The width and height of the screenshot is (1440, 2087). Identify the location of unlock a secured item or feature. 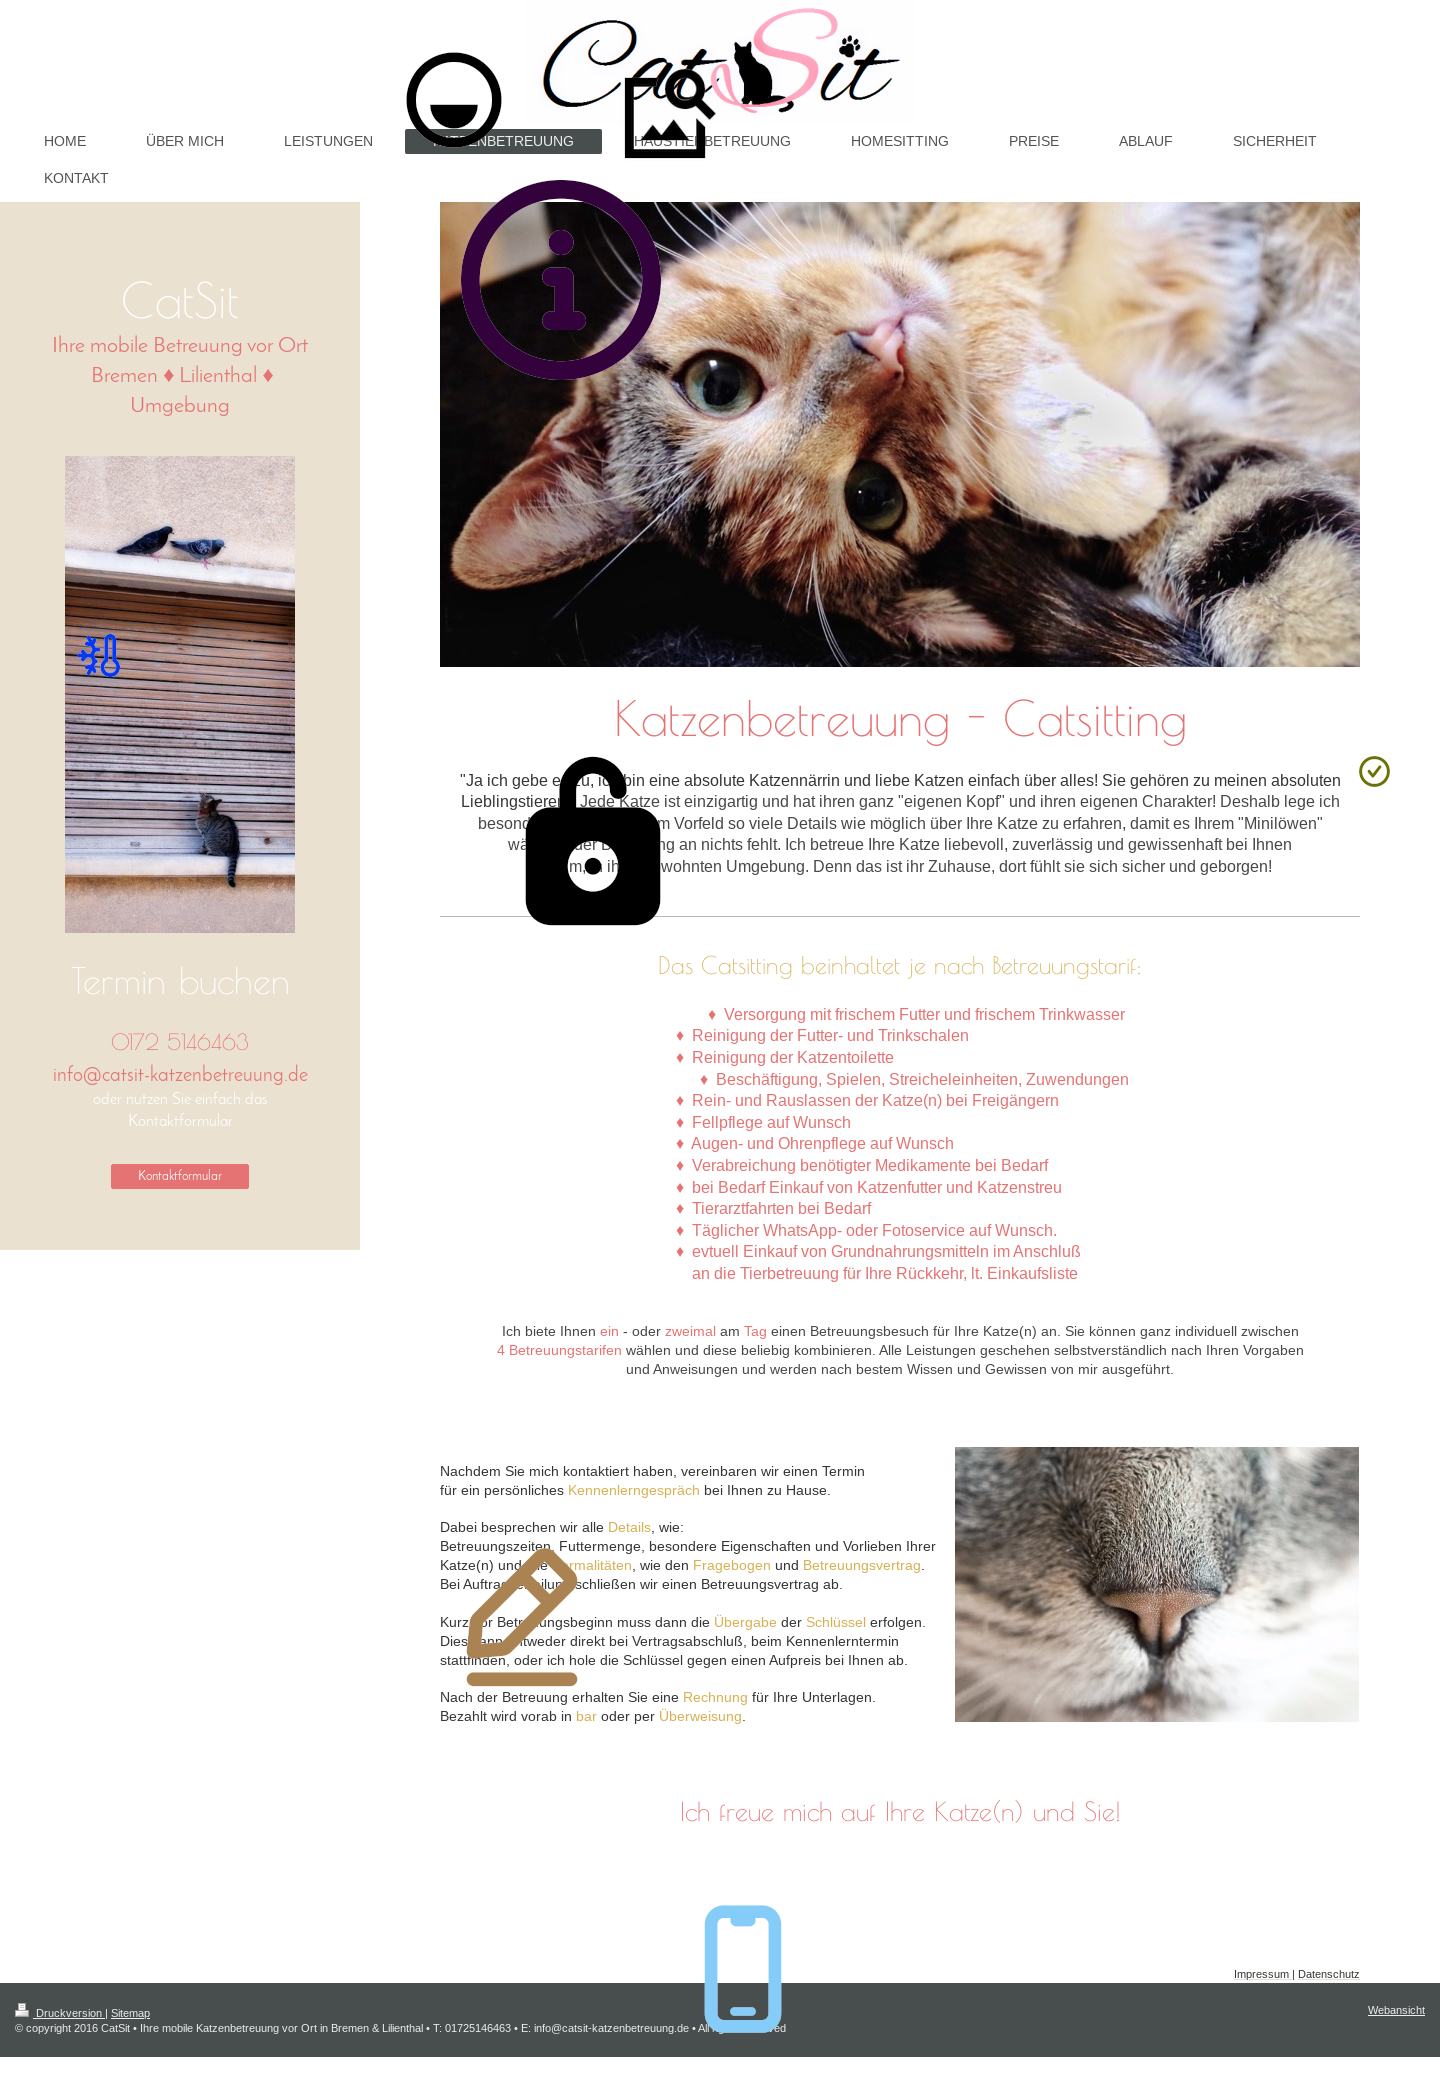
(593, 841).